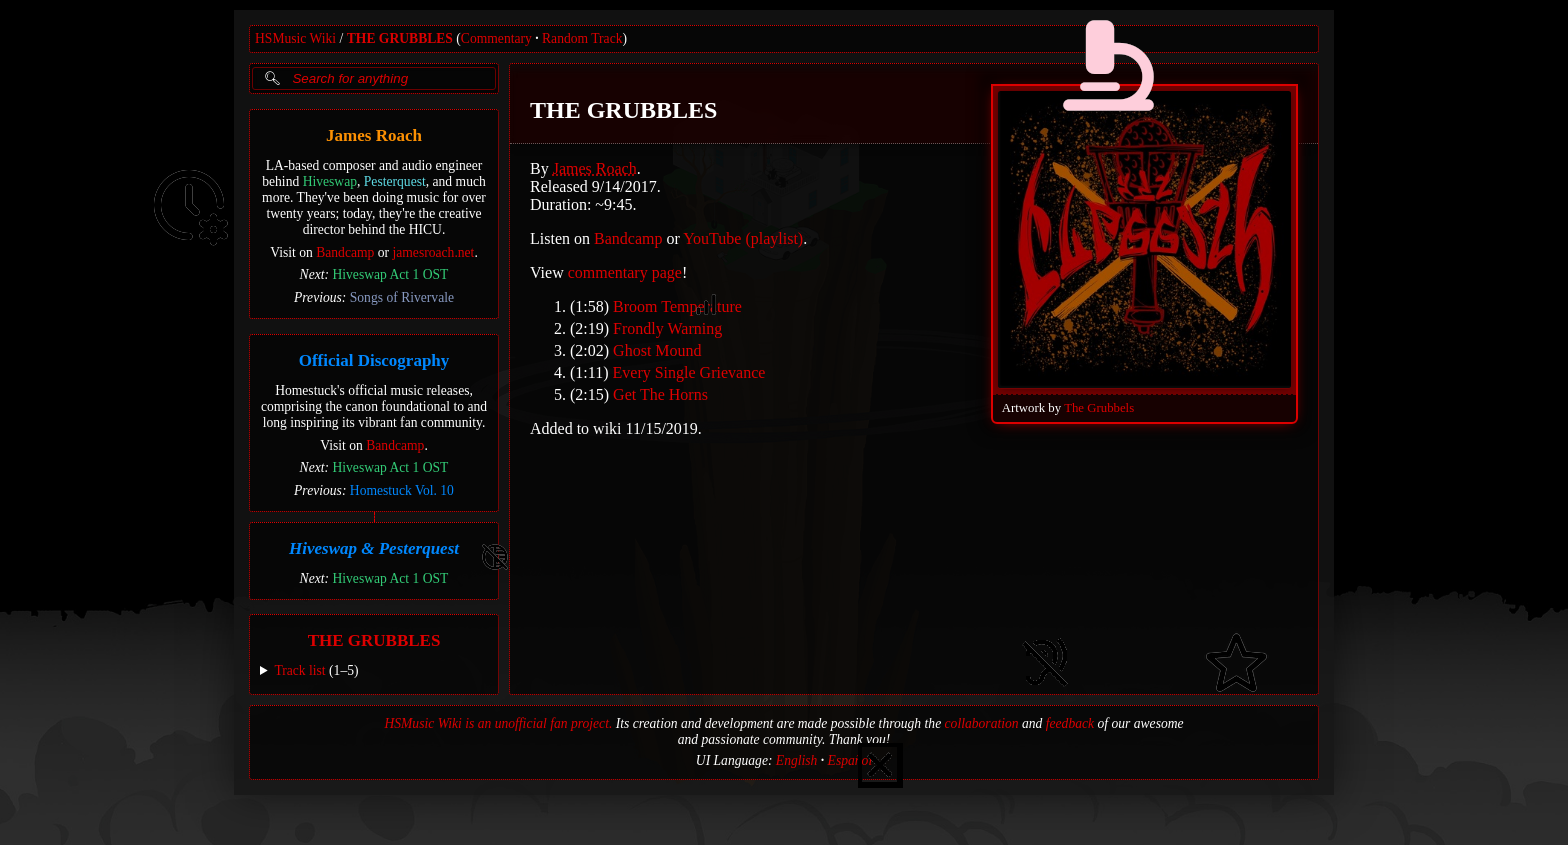 Image resolution: width=1568 pixels, height=845 pixels. I want to click on indicates cellular network signal strength, so click(705, 304).